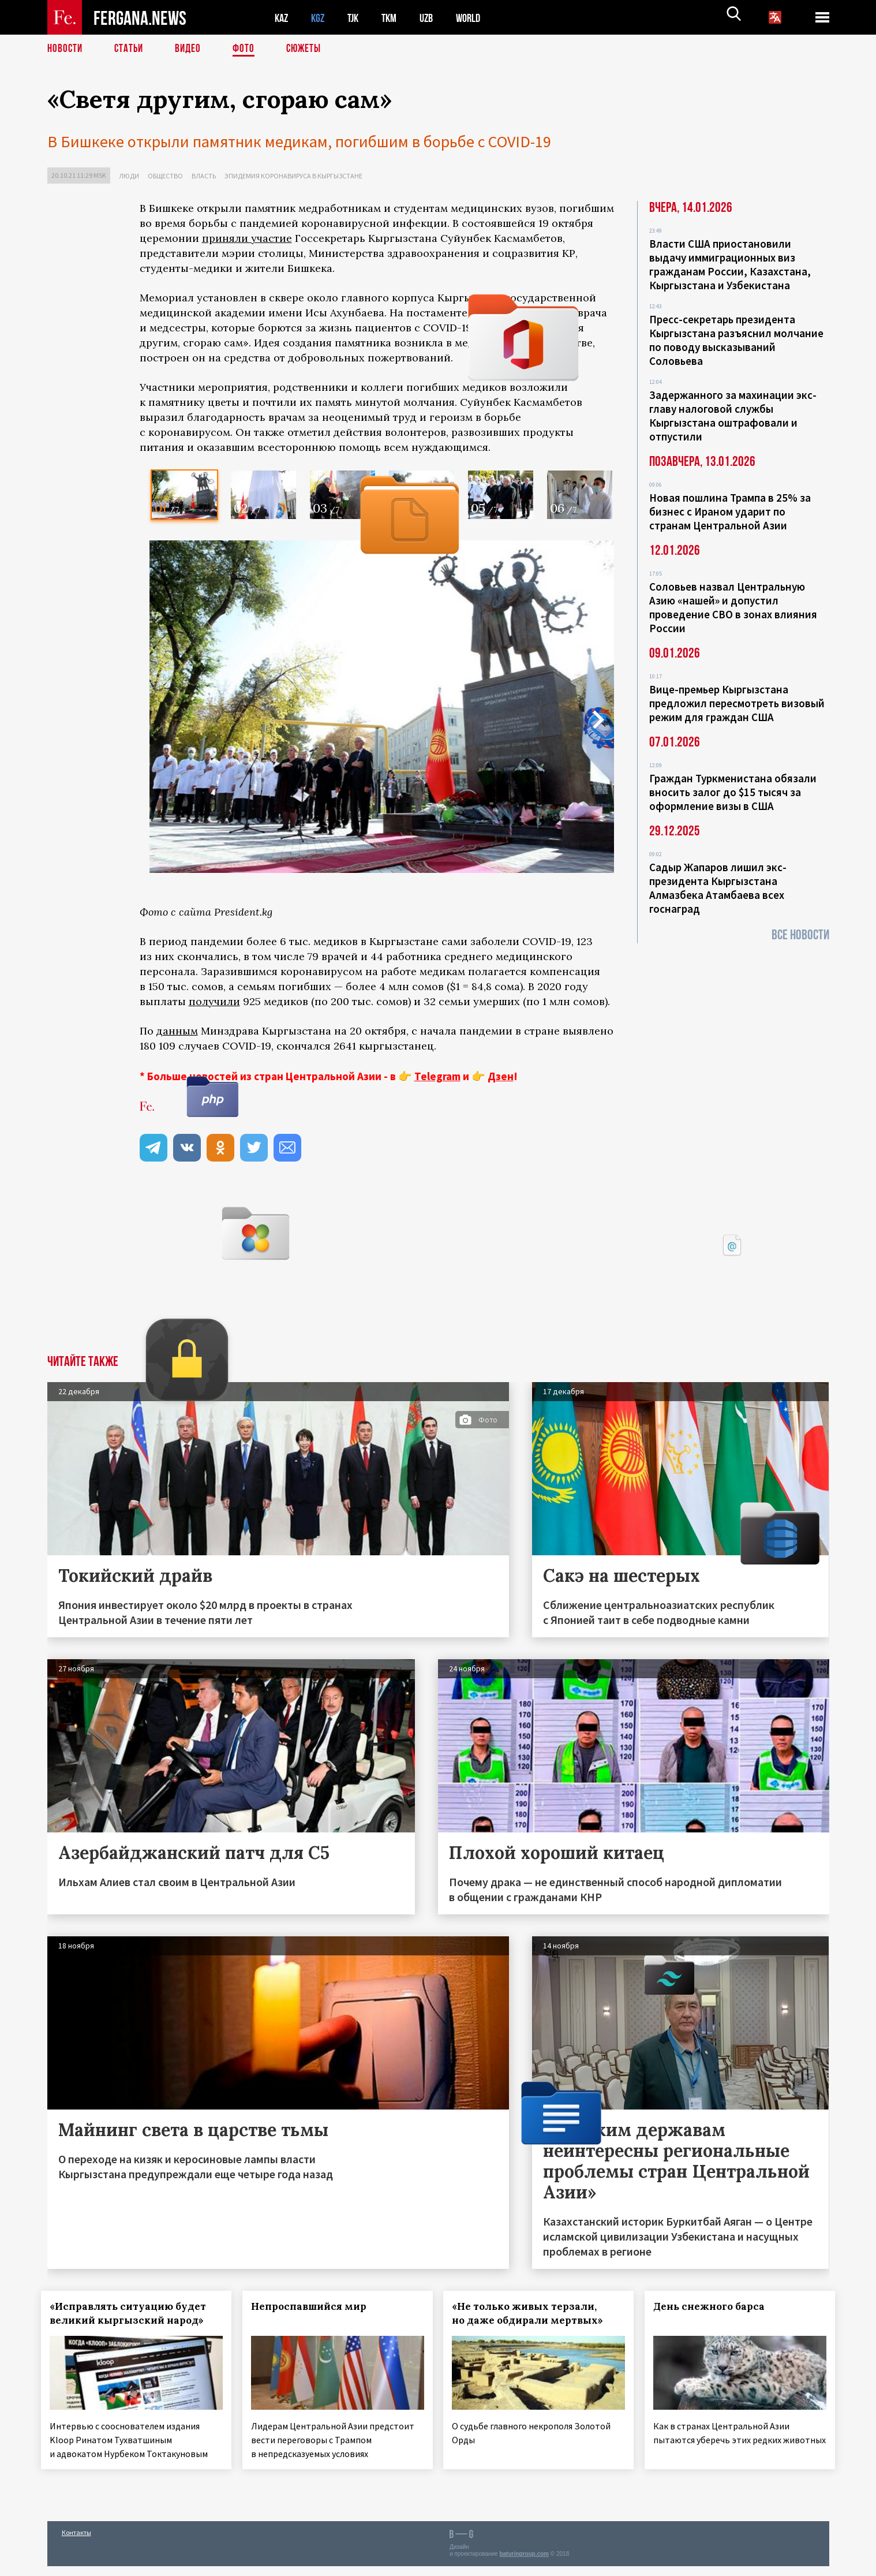  What do you see at coordinates (187, 1361) in the screenshot?
I see `access ssl/tls security settings for web browser` at bounding box center [187, 1361].